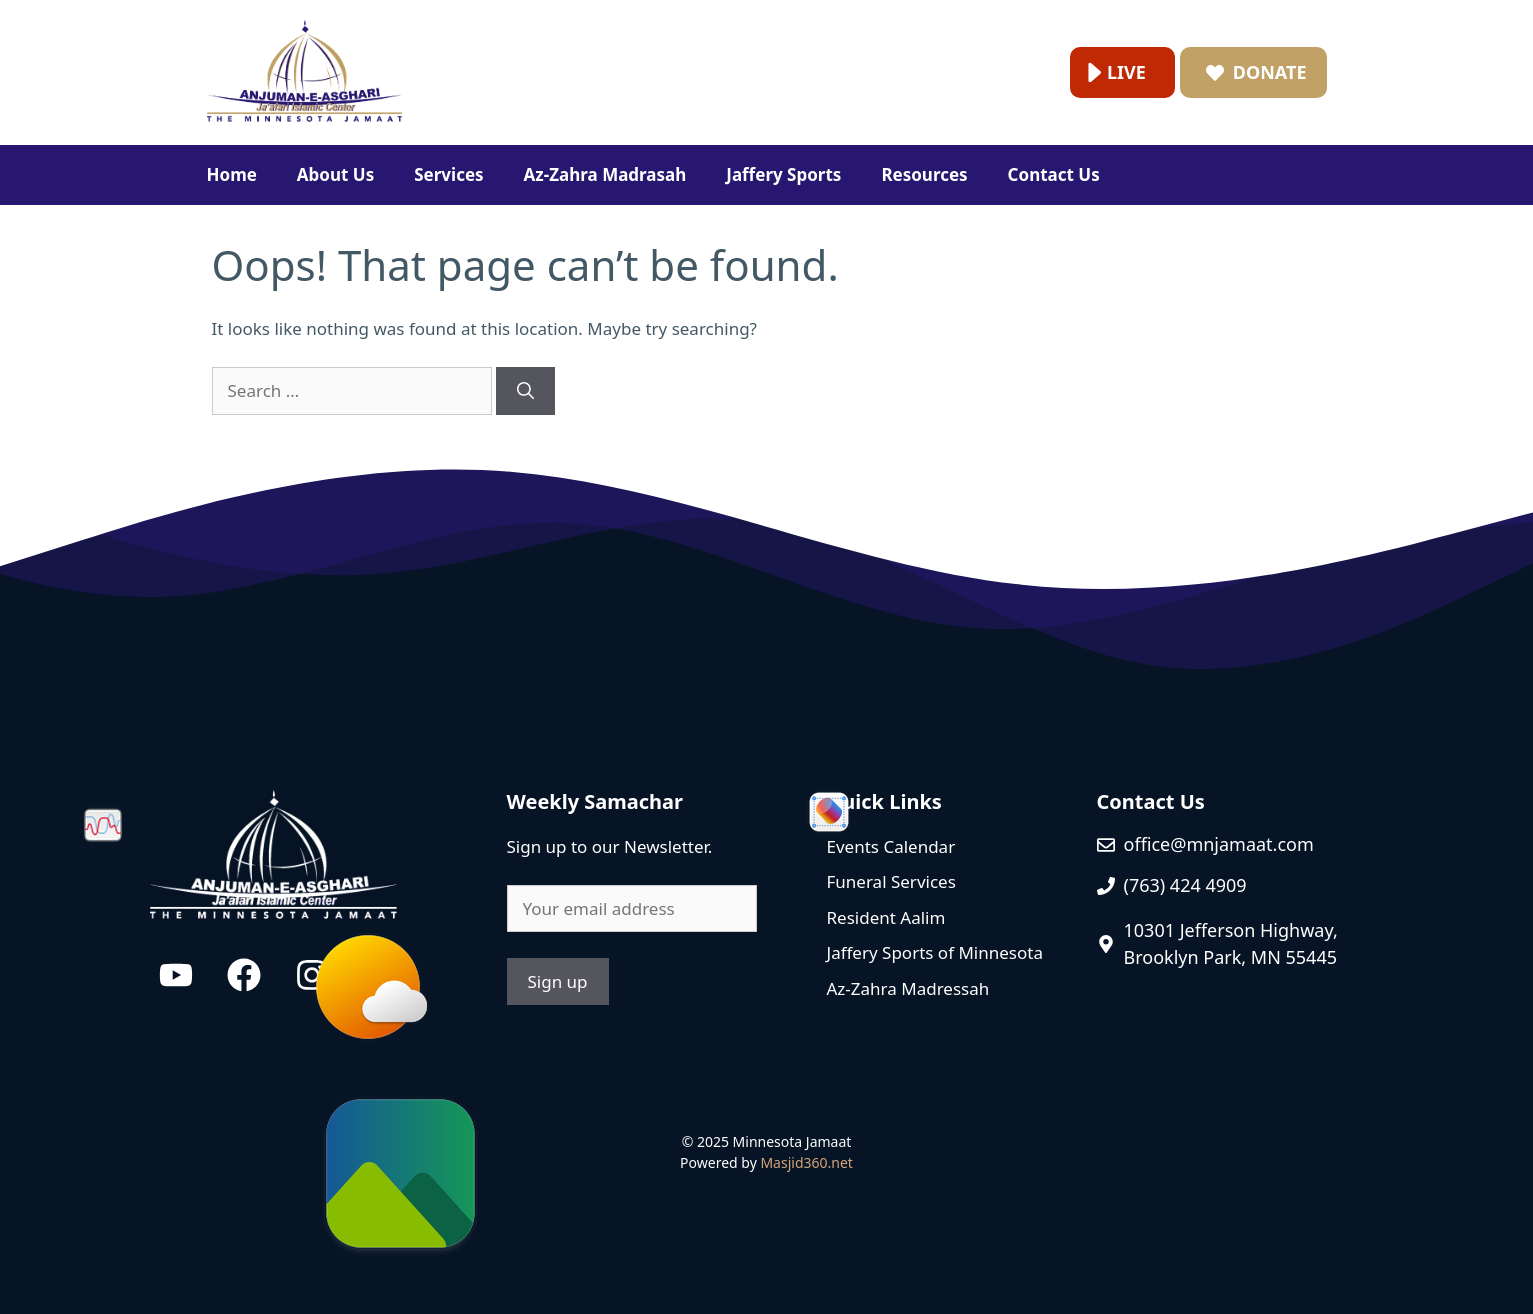 The width and height of the screenshot is (1533, 1314). Describe the element at coordinates (829, 812) in the screenshot. I see `open exhibit app for 3d model viewing` at that location.